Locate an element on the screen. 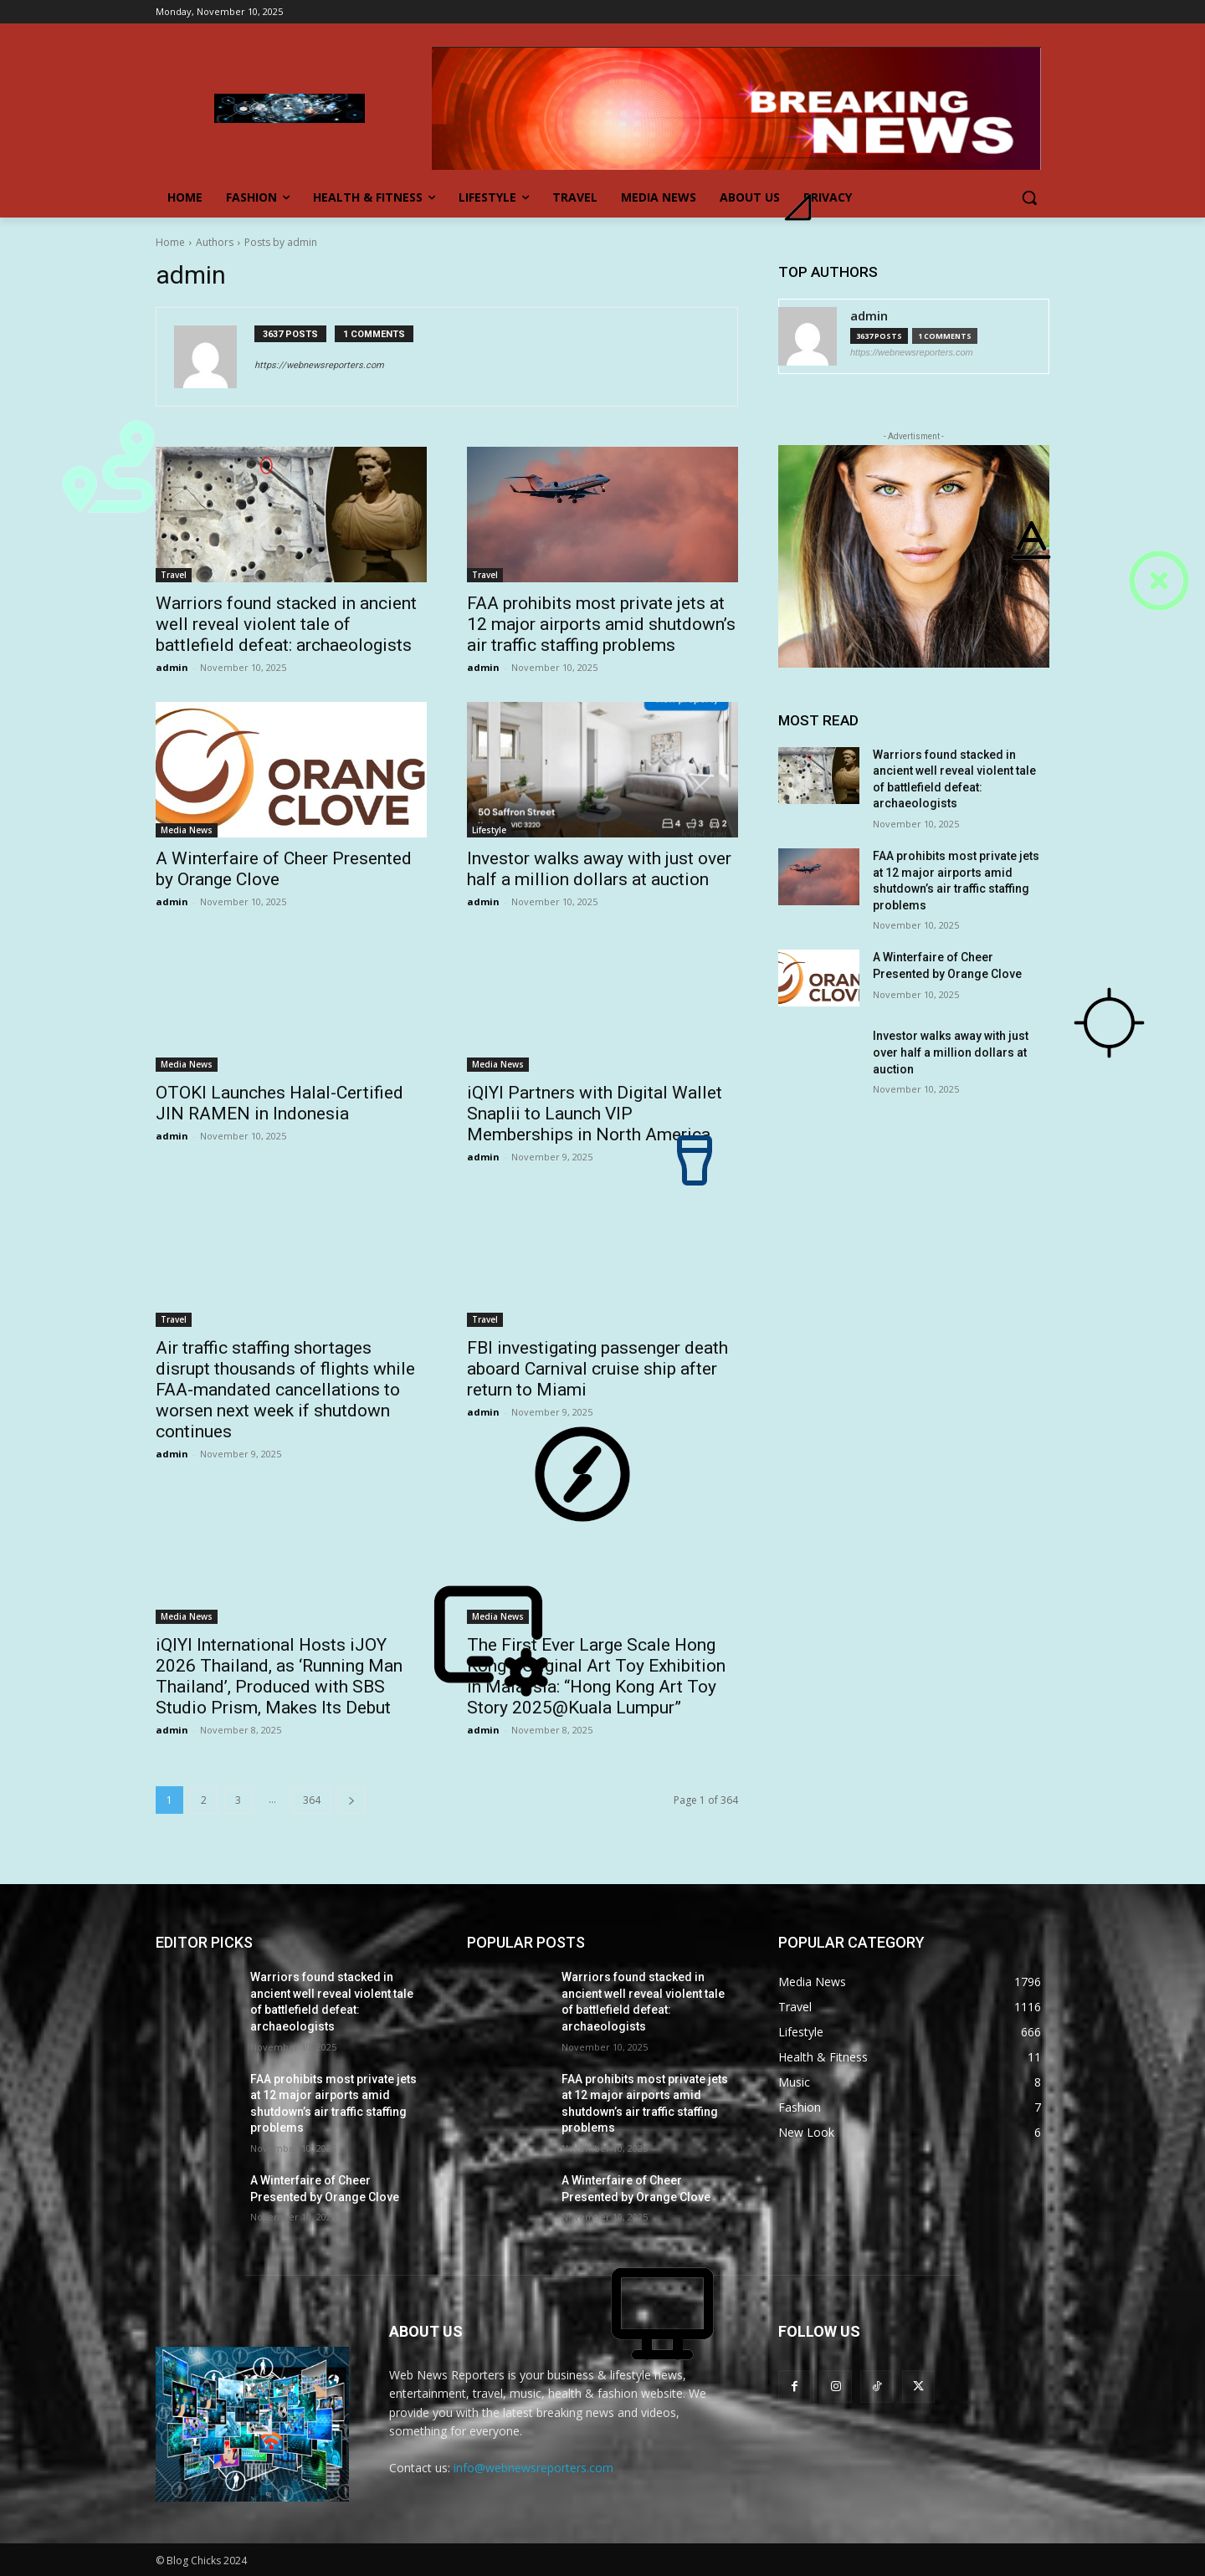 The width and height of the screenshot is (1205, 2576). access tablet display settings is located at coordinates (488, 1634).